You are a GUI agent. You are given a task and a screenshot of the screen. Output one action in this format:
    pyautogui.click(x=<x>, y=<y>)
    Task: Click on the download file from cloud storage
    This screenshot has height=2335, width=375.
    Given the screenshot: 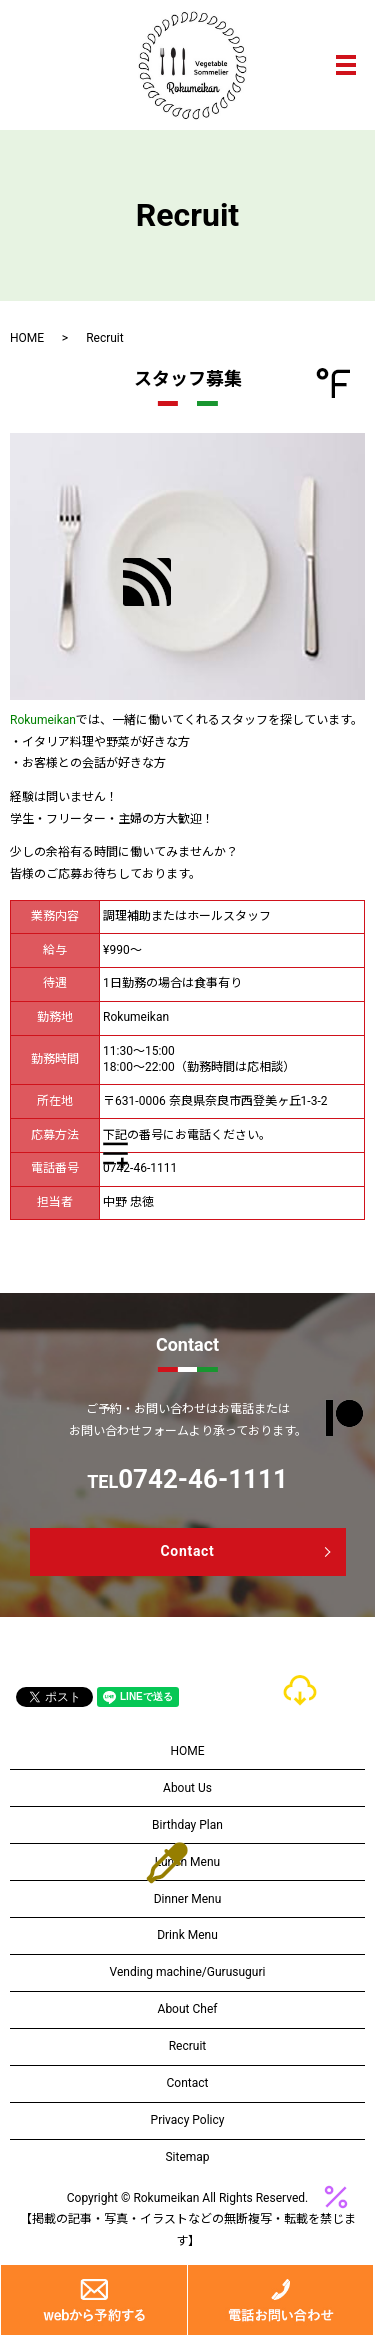 What is the action you would take?
    pyautogui.click(x=300, y=1690)
    